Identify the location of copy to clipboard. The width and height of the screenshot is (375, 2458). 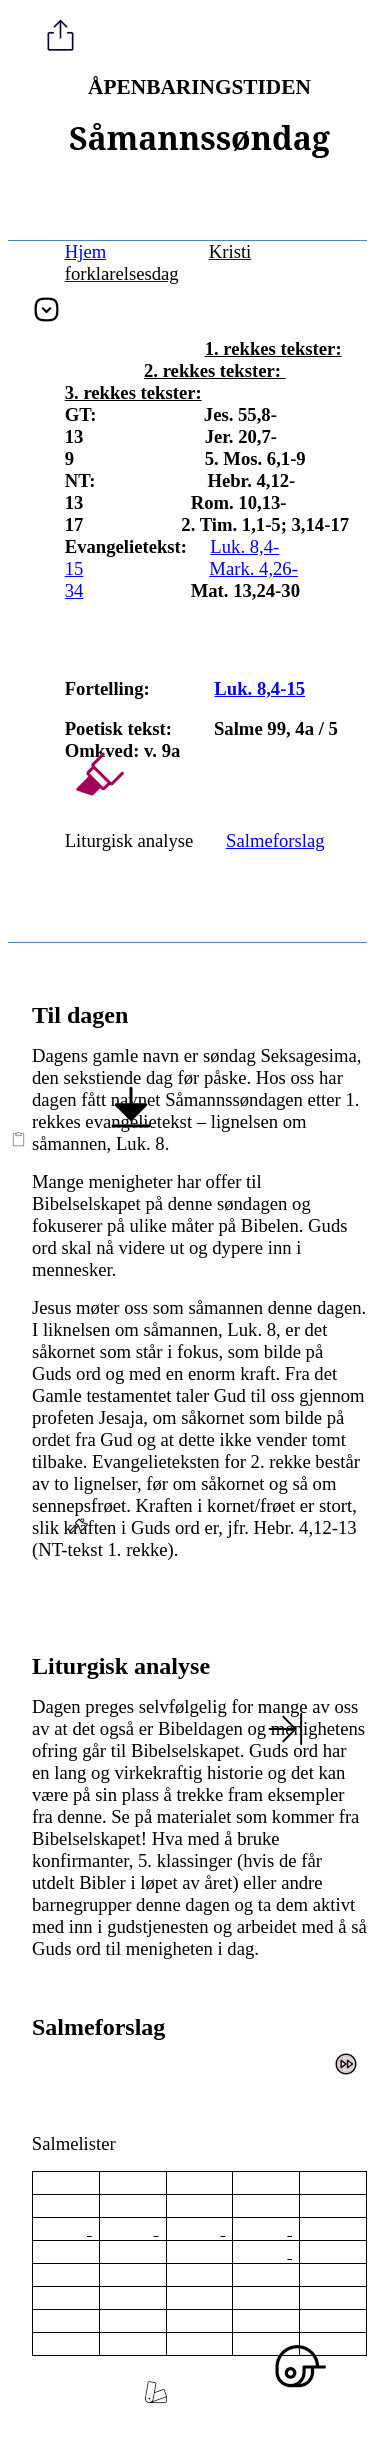
(18, 1139).